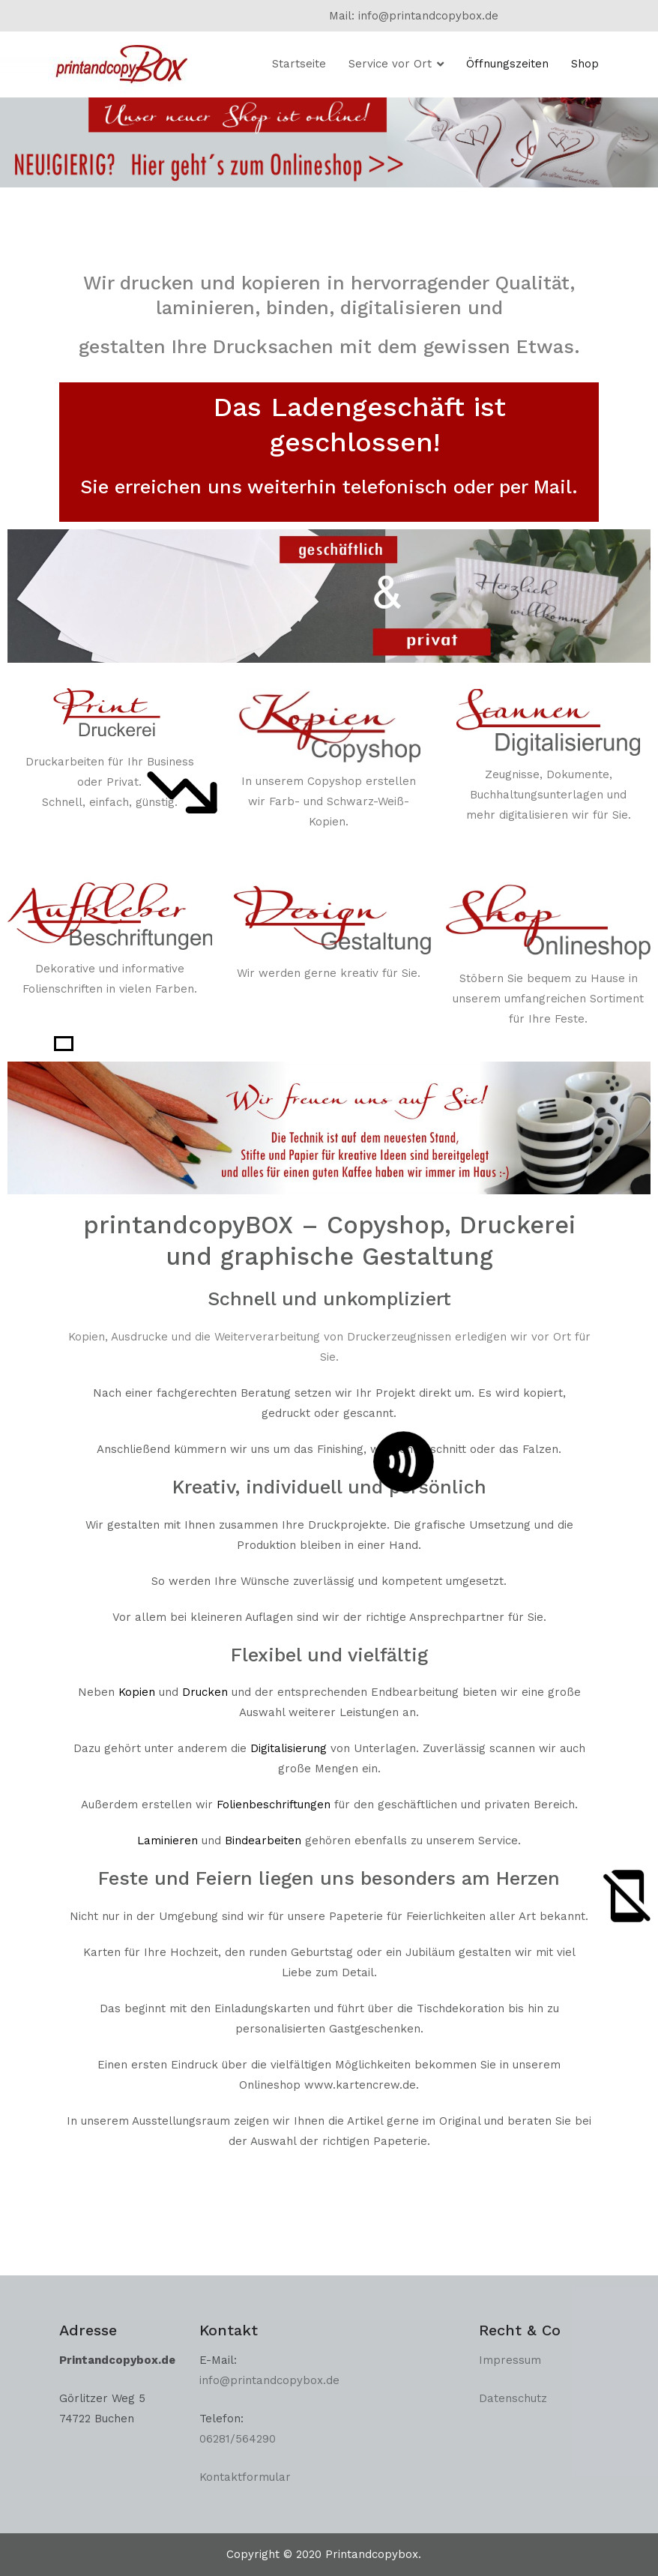 Image resolution: width=658 pixels, height=2576 pixels. I want to click on crop image to landscape orientation, so click(64, 1044).